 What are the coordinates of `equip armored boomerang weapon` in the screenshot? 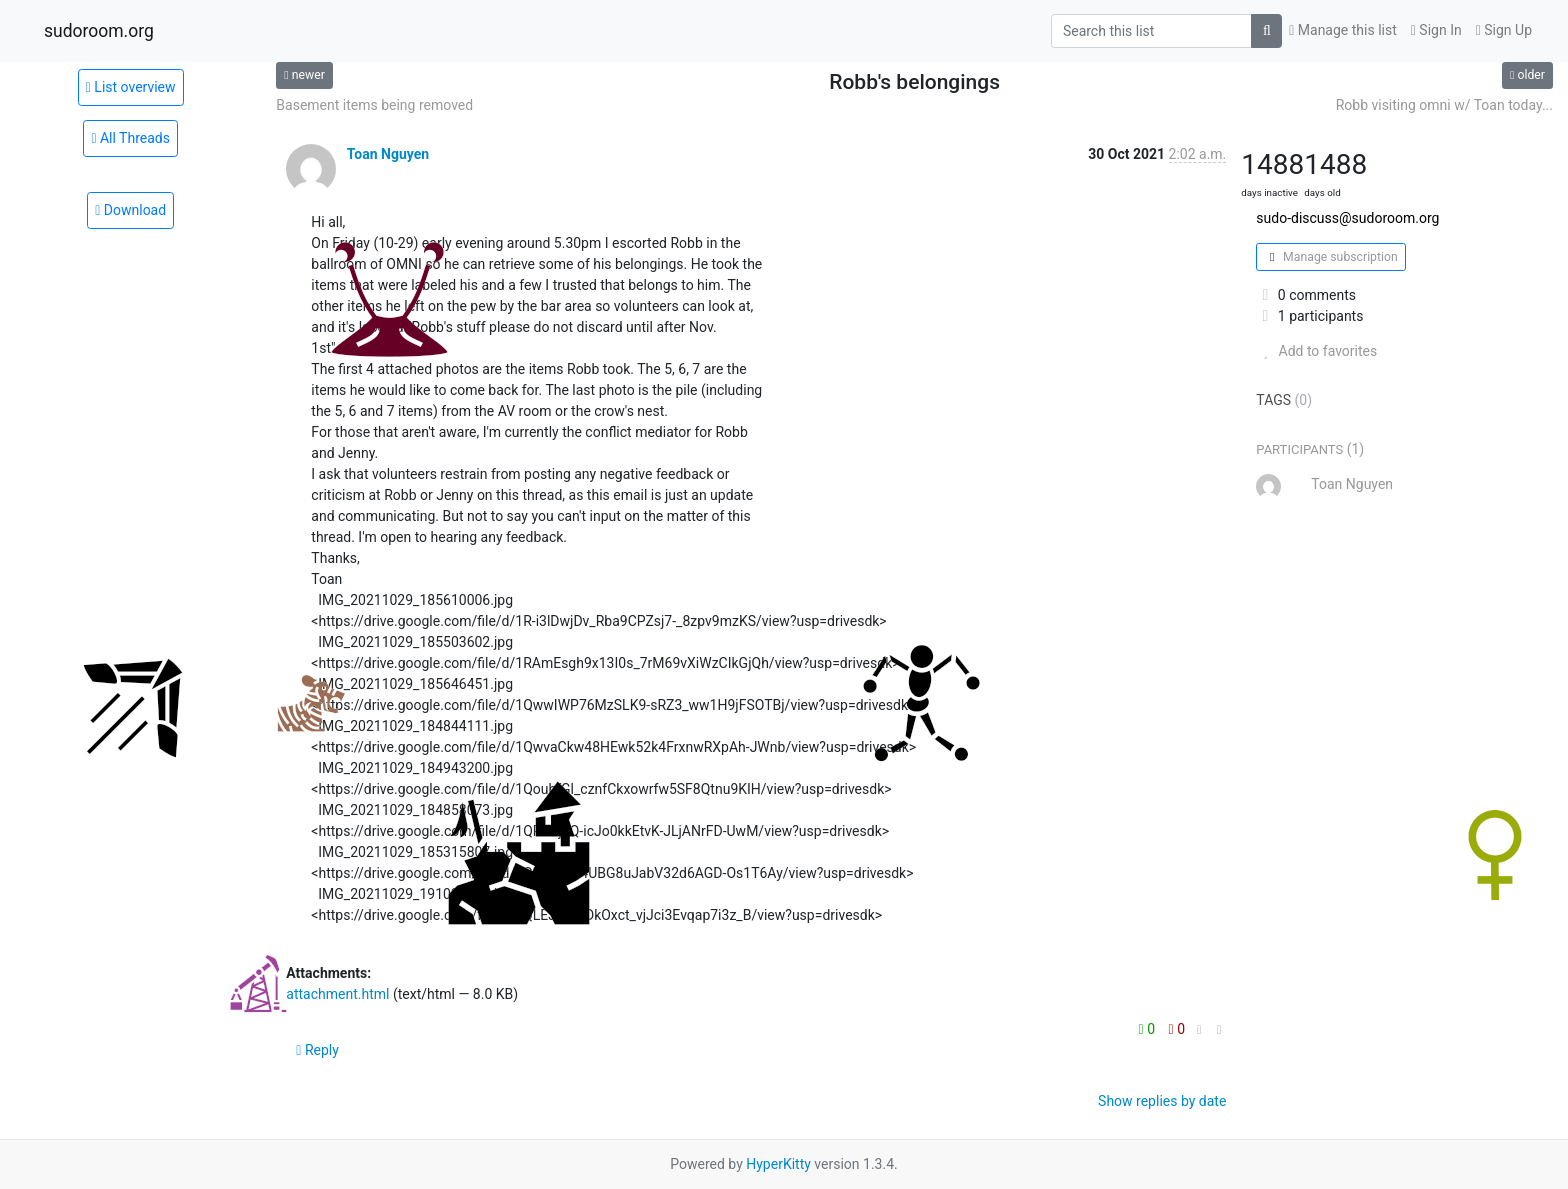 It's located at (133, 708).